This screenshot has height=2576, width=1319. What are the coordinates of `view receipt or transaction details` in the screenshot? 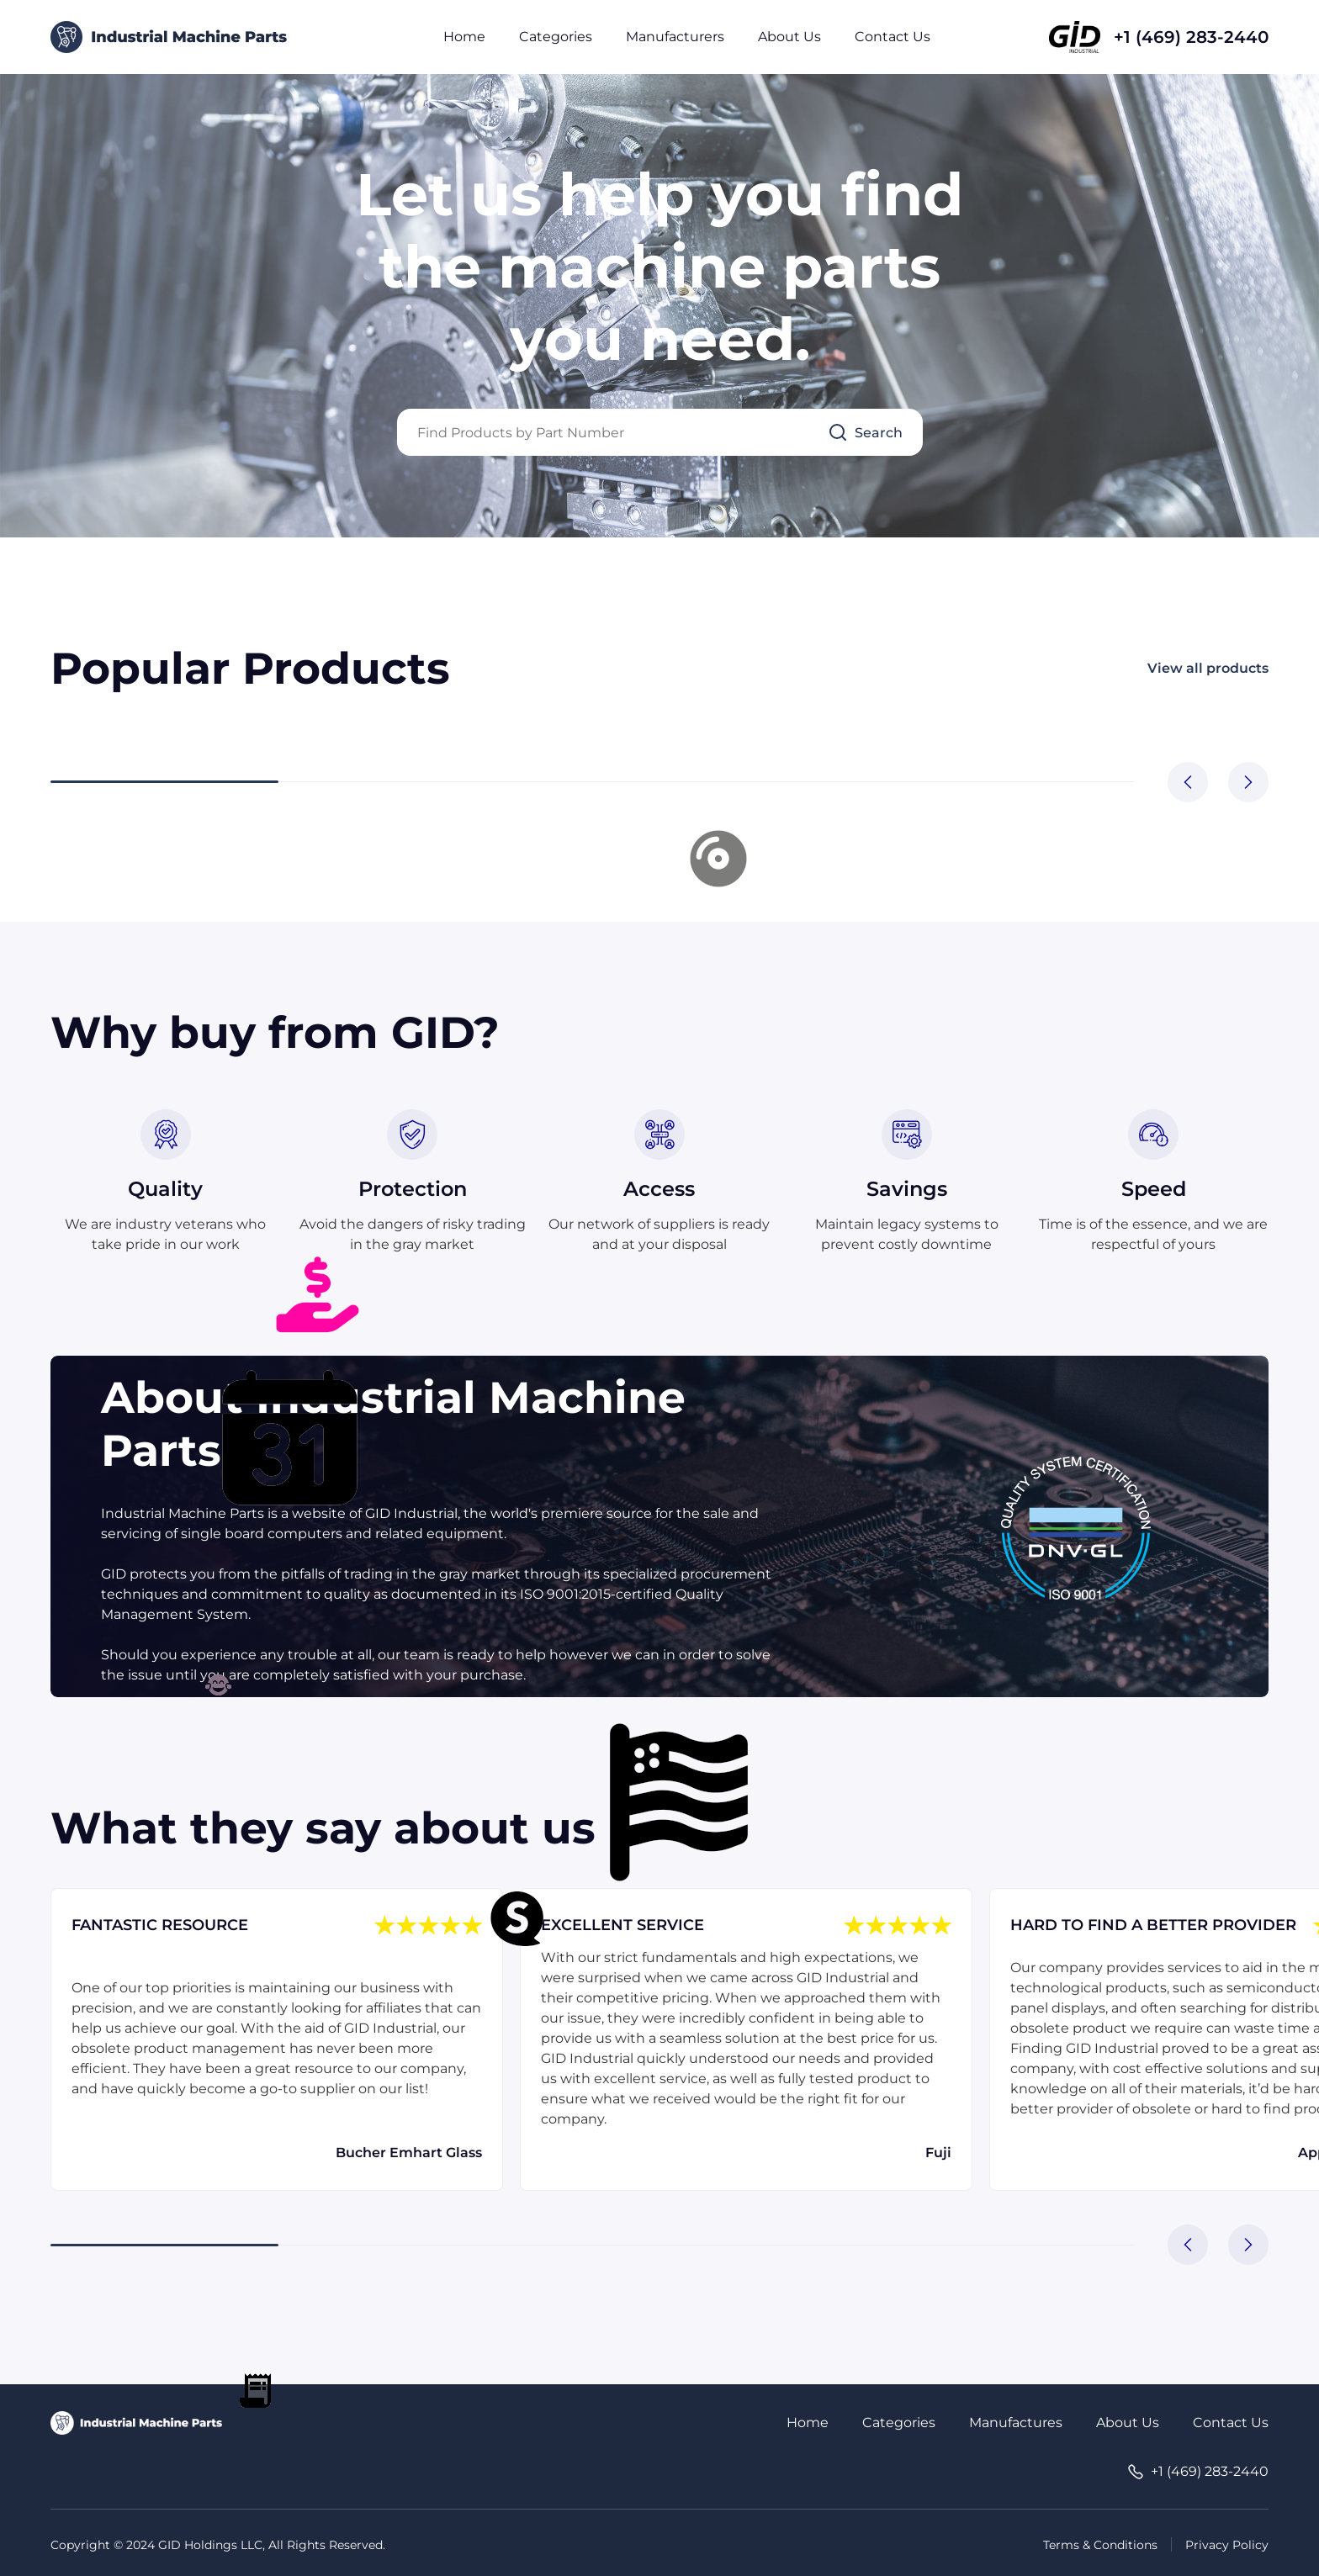 It's located at (255, 2390).